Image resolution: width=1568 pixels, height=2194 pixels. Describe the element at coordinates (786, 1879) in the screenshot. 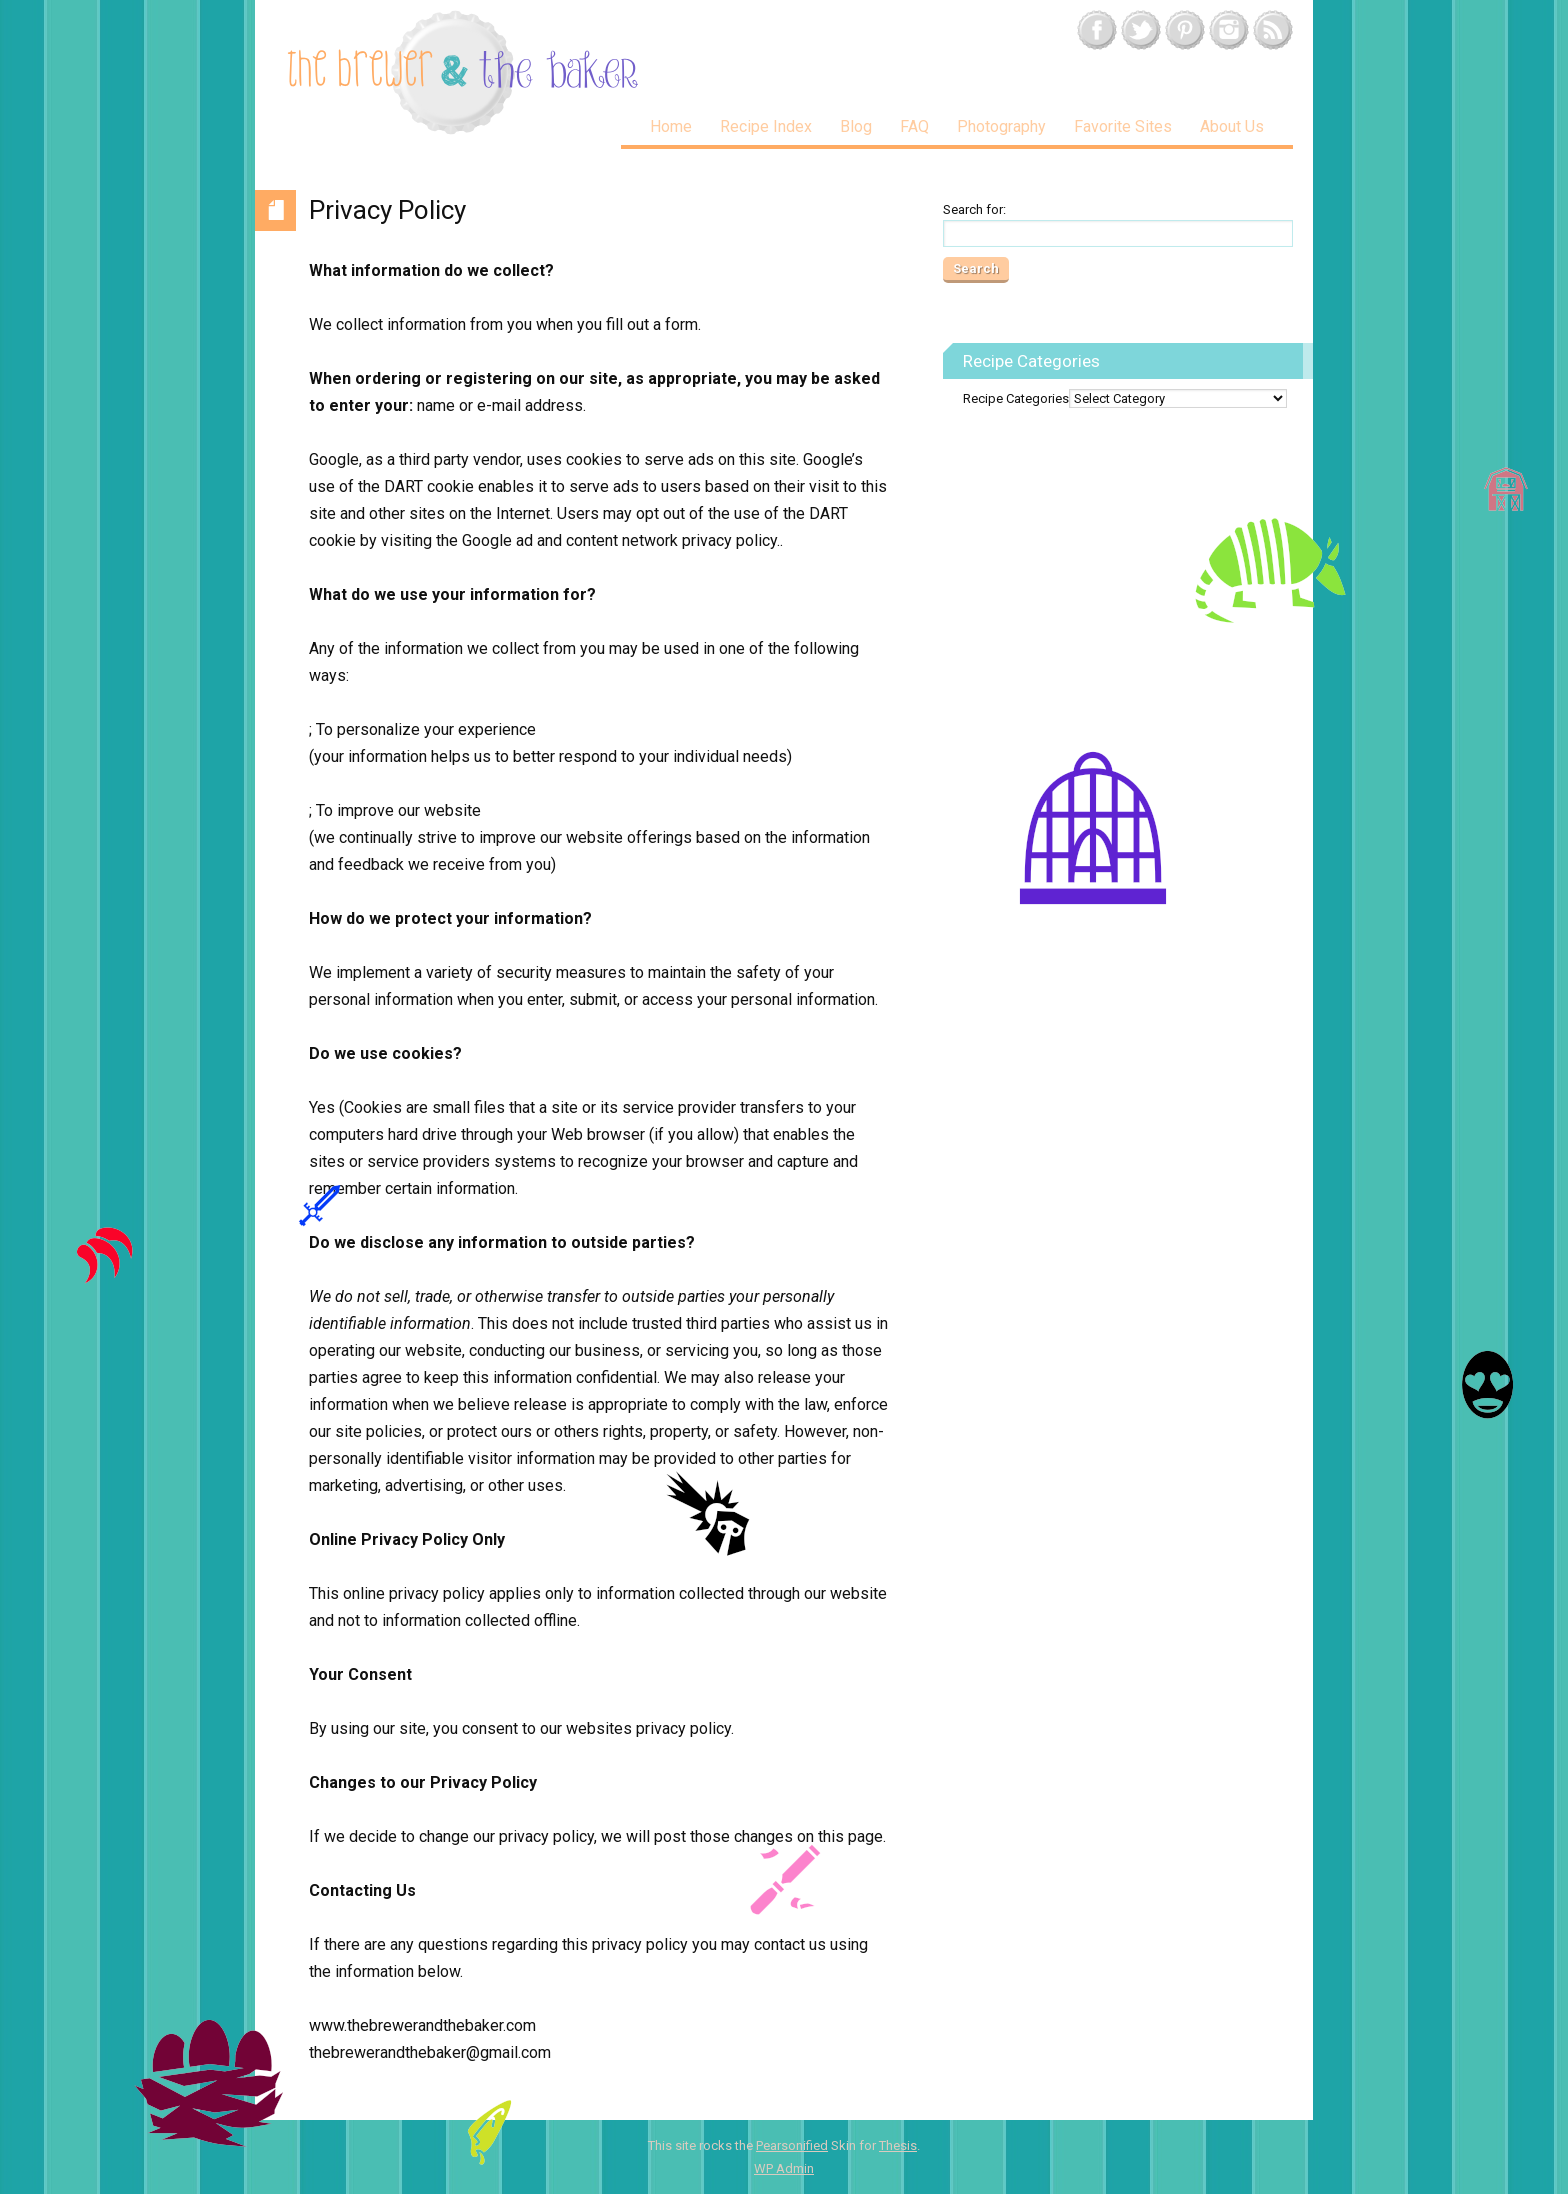

I see `access sculpting or carving tools` at that location.